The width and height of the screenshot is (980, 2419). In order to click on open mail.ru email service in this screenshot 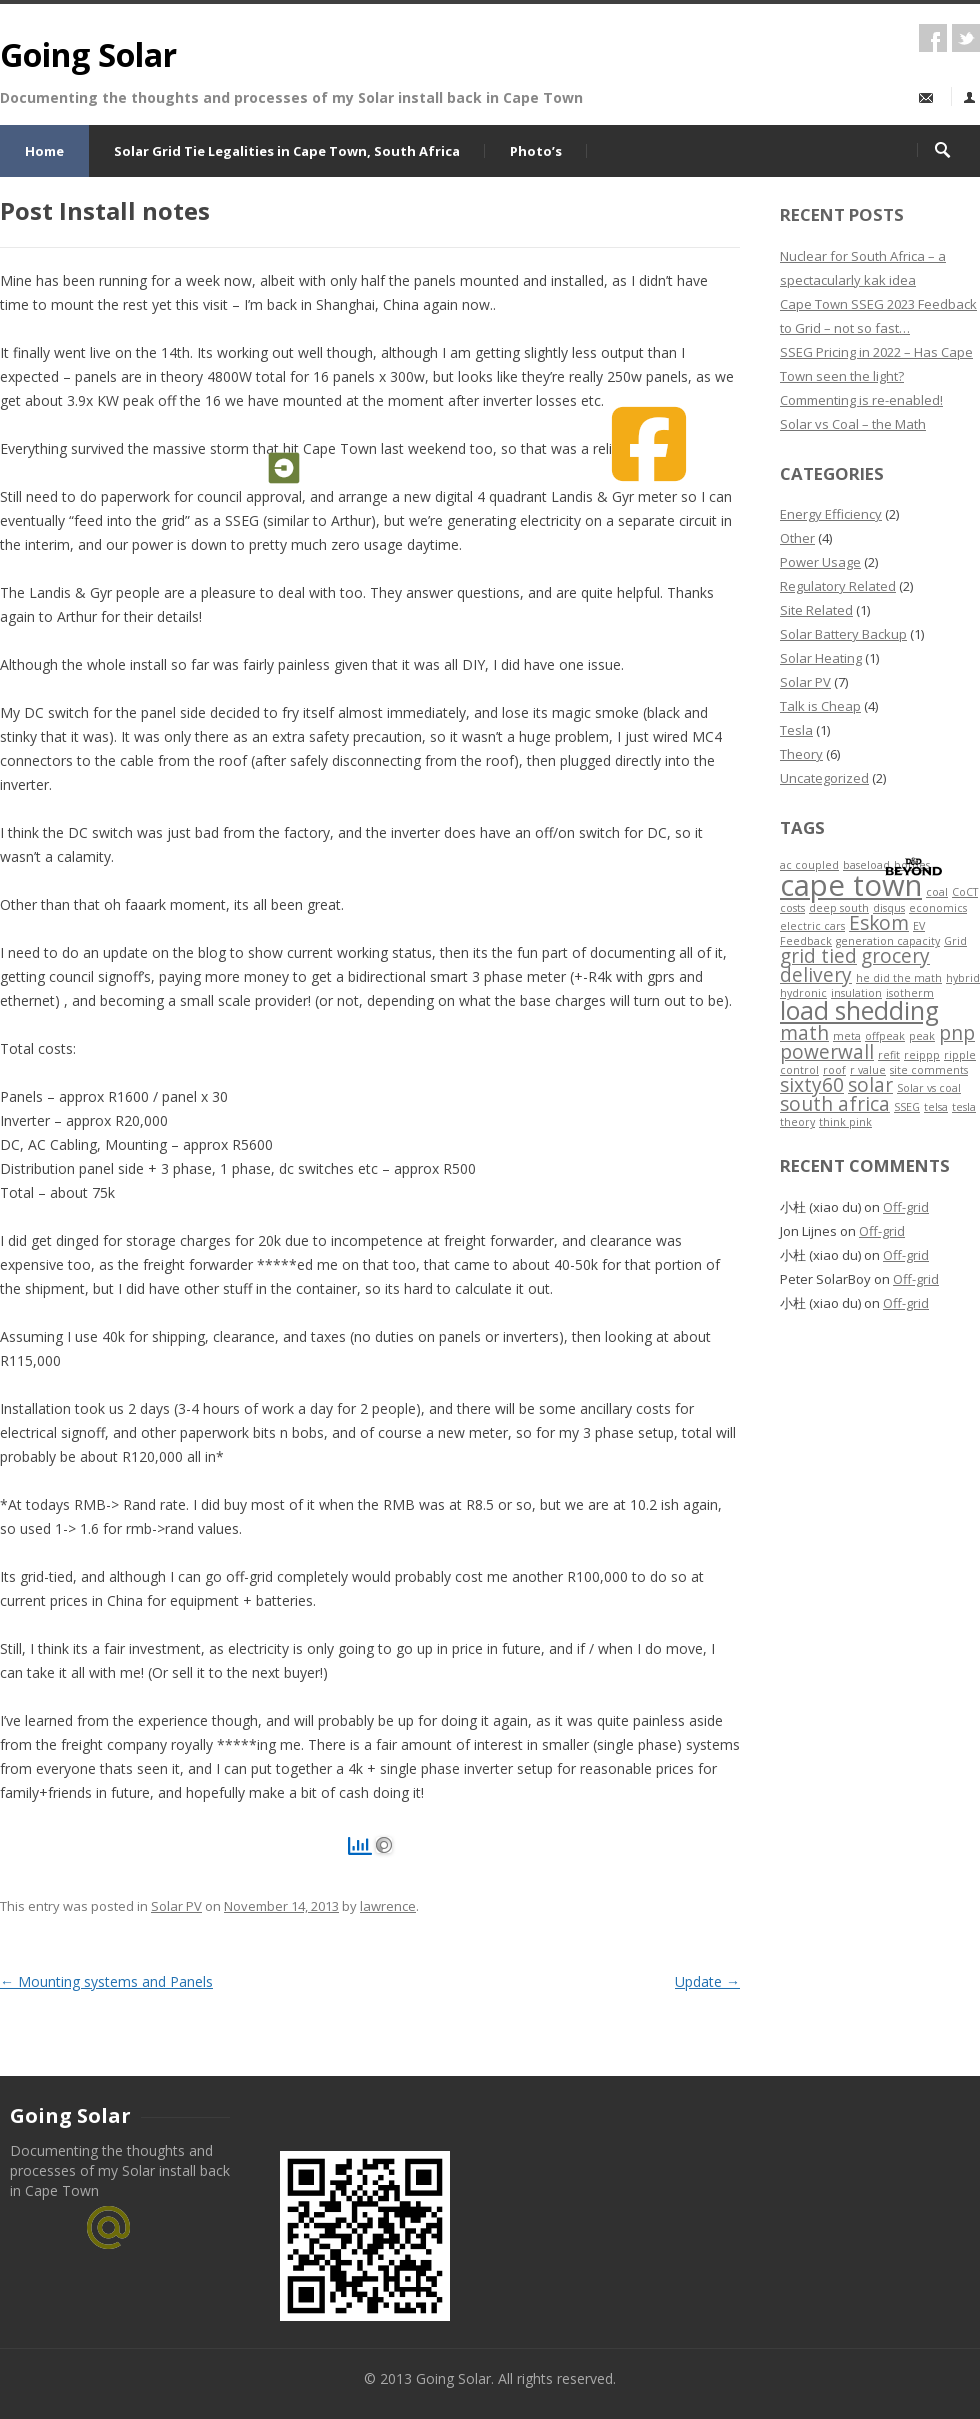, I will do `click(108, 2227)`.